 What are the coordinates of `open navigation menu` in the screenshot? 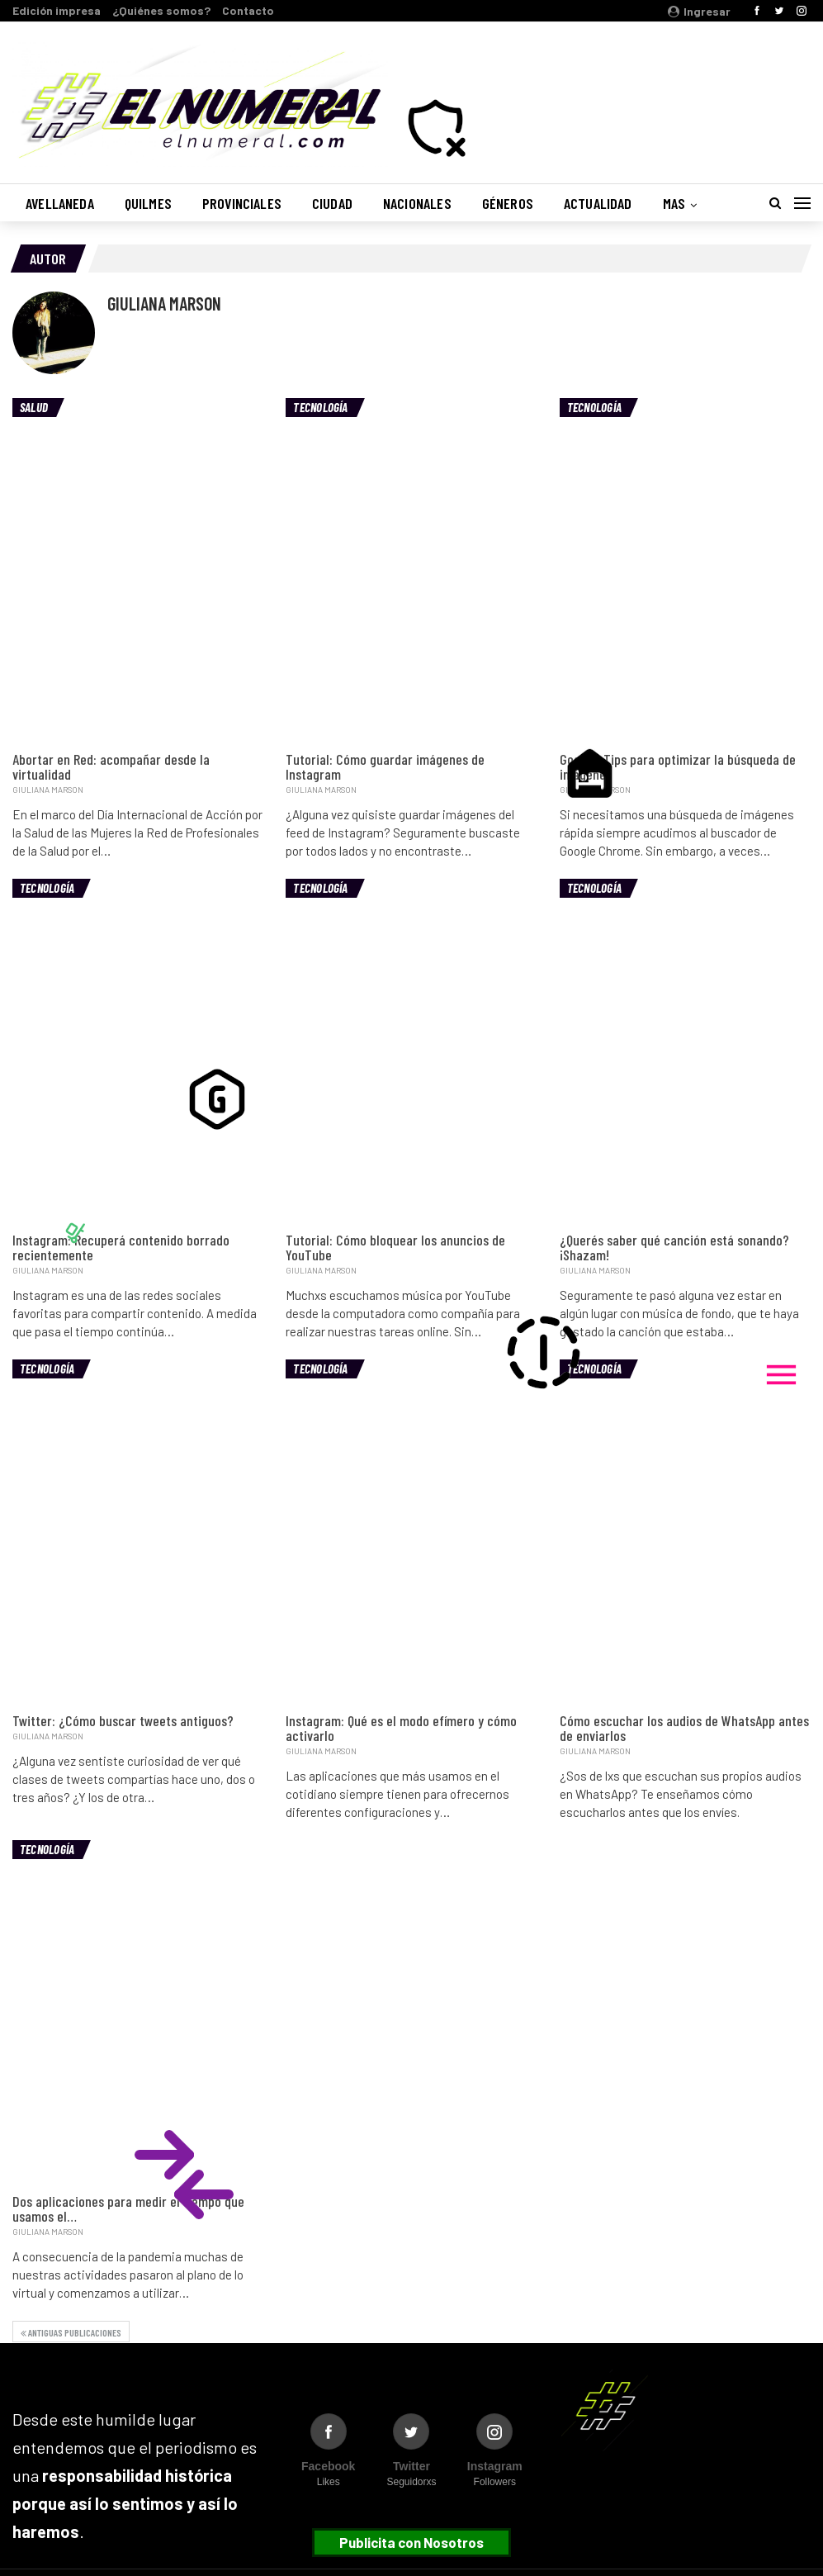 It's located at (781, 1374).